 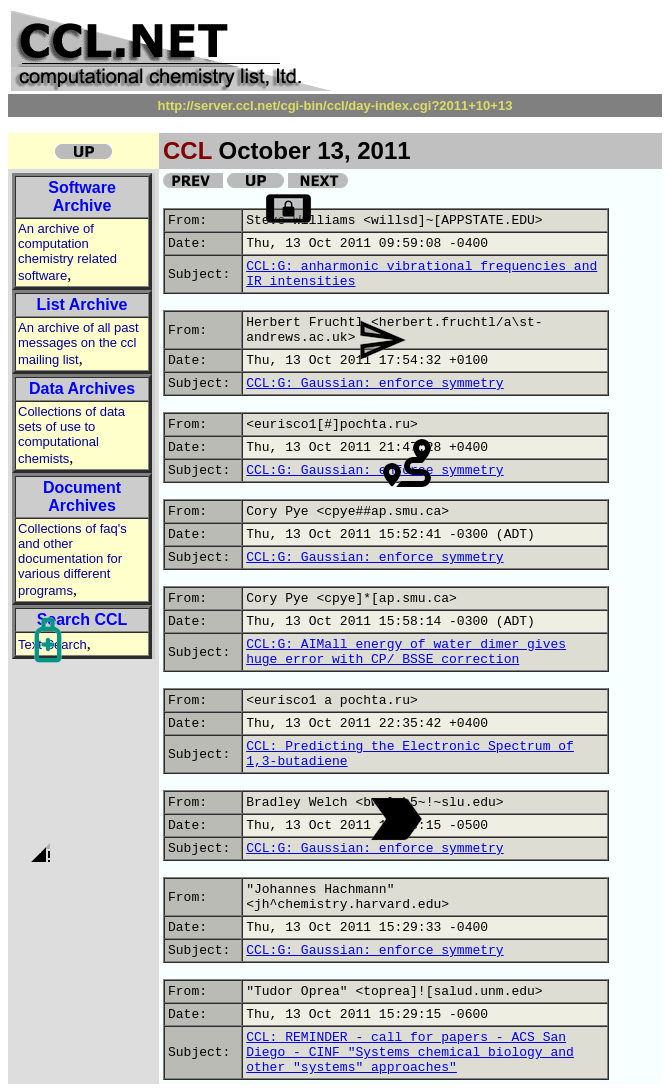 I want to click on lock screen orientation to landscape mode, so click(x=288, y=208).